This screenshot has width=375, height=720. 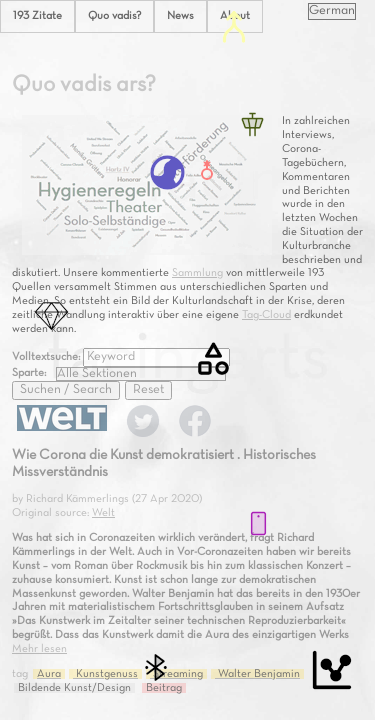 What do you see at coordinates (213, 359) in the screenshot?
I see `access shape tools or drawing options` at bounding box center [213, 359].